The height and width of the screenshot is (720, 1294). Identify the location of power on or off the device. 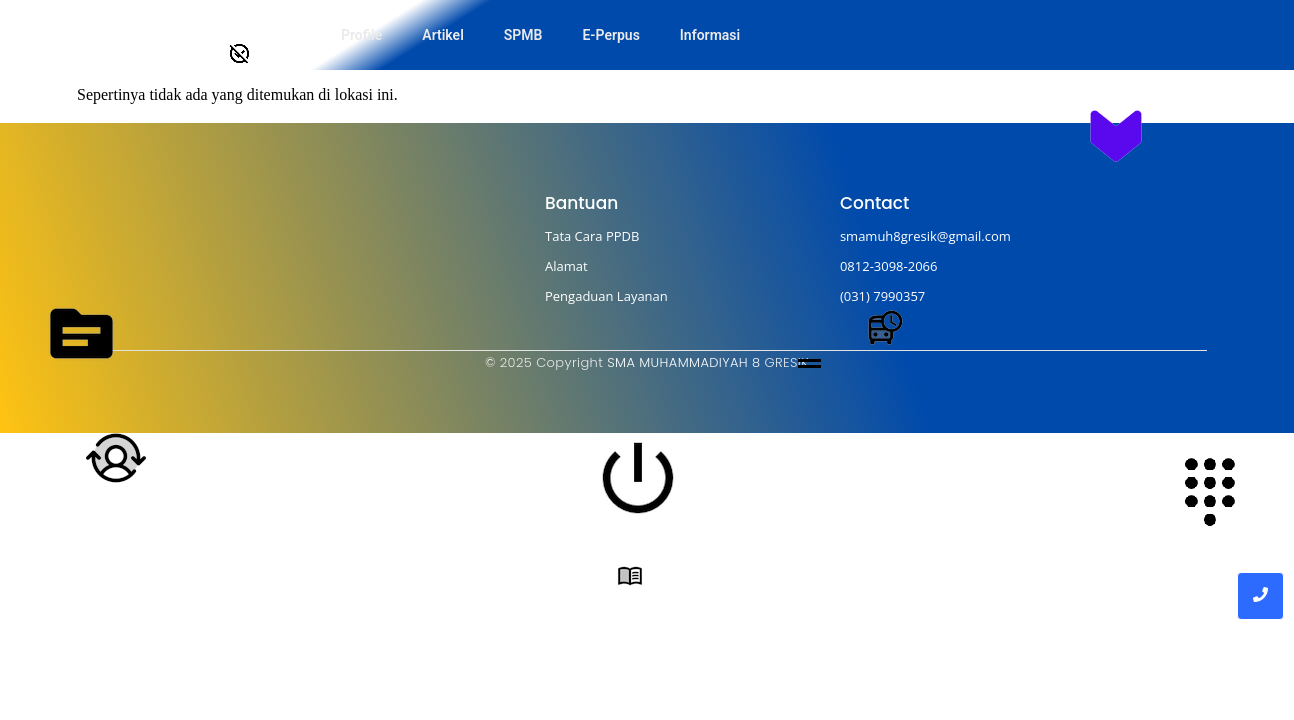
(638, 478).